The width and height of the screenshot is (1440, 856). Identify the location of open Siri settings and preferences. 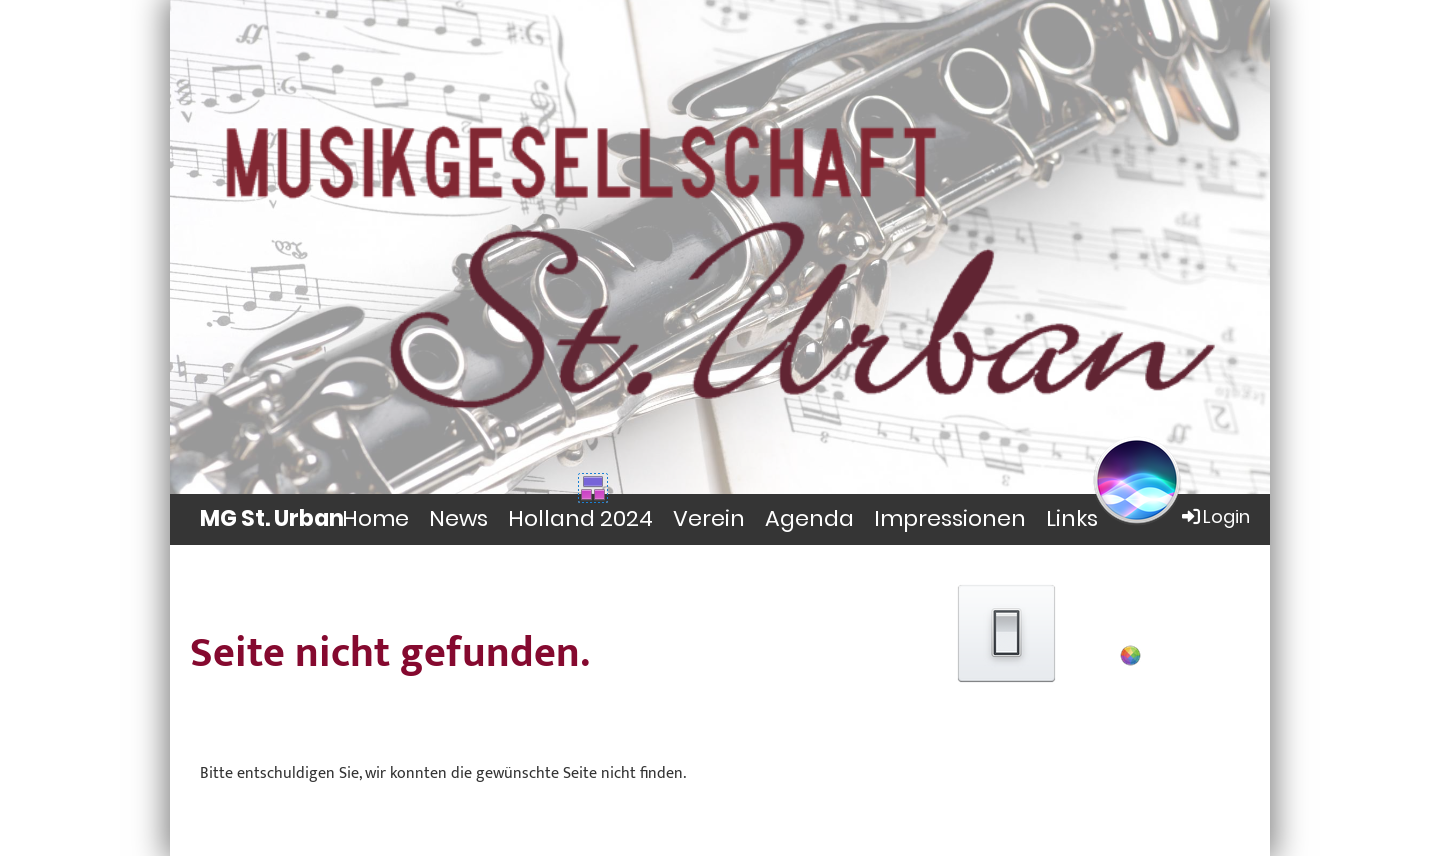
(1137, 480).